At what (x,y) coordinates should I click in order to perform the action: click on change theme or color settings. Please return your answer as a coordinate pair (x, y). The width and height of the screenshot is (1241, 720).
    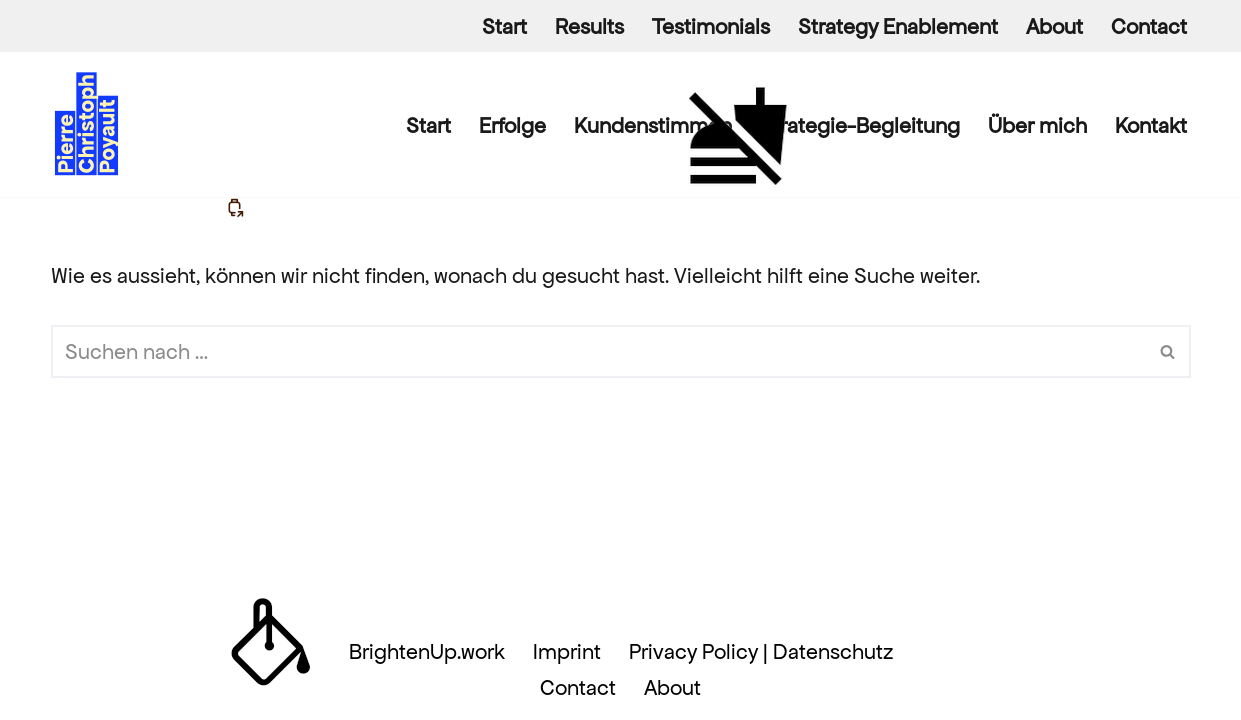
    Looking at the image, I should click on (269, 642).